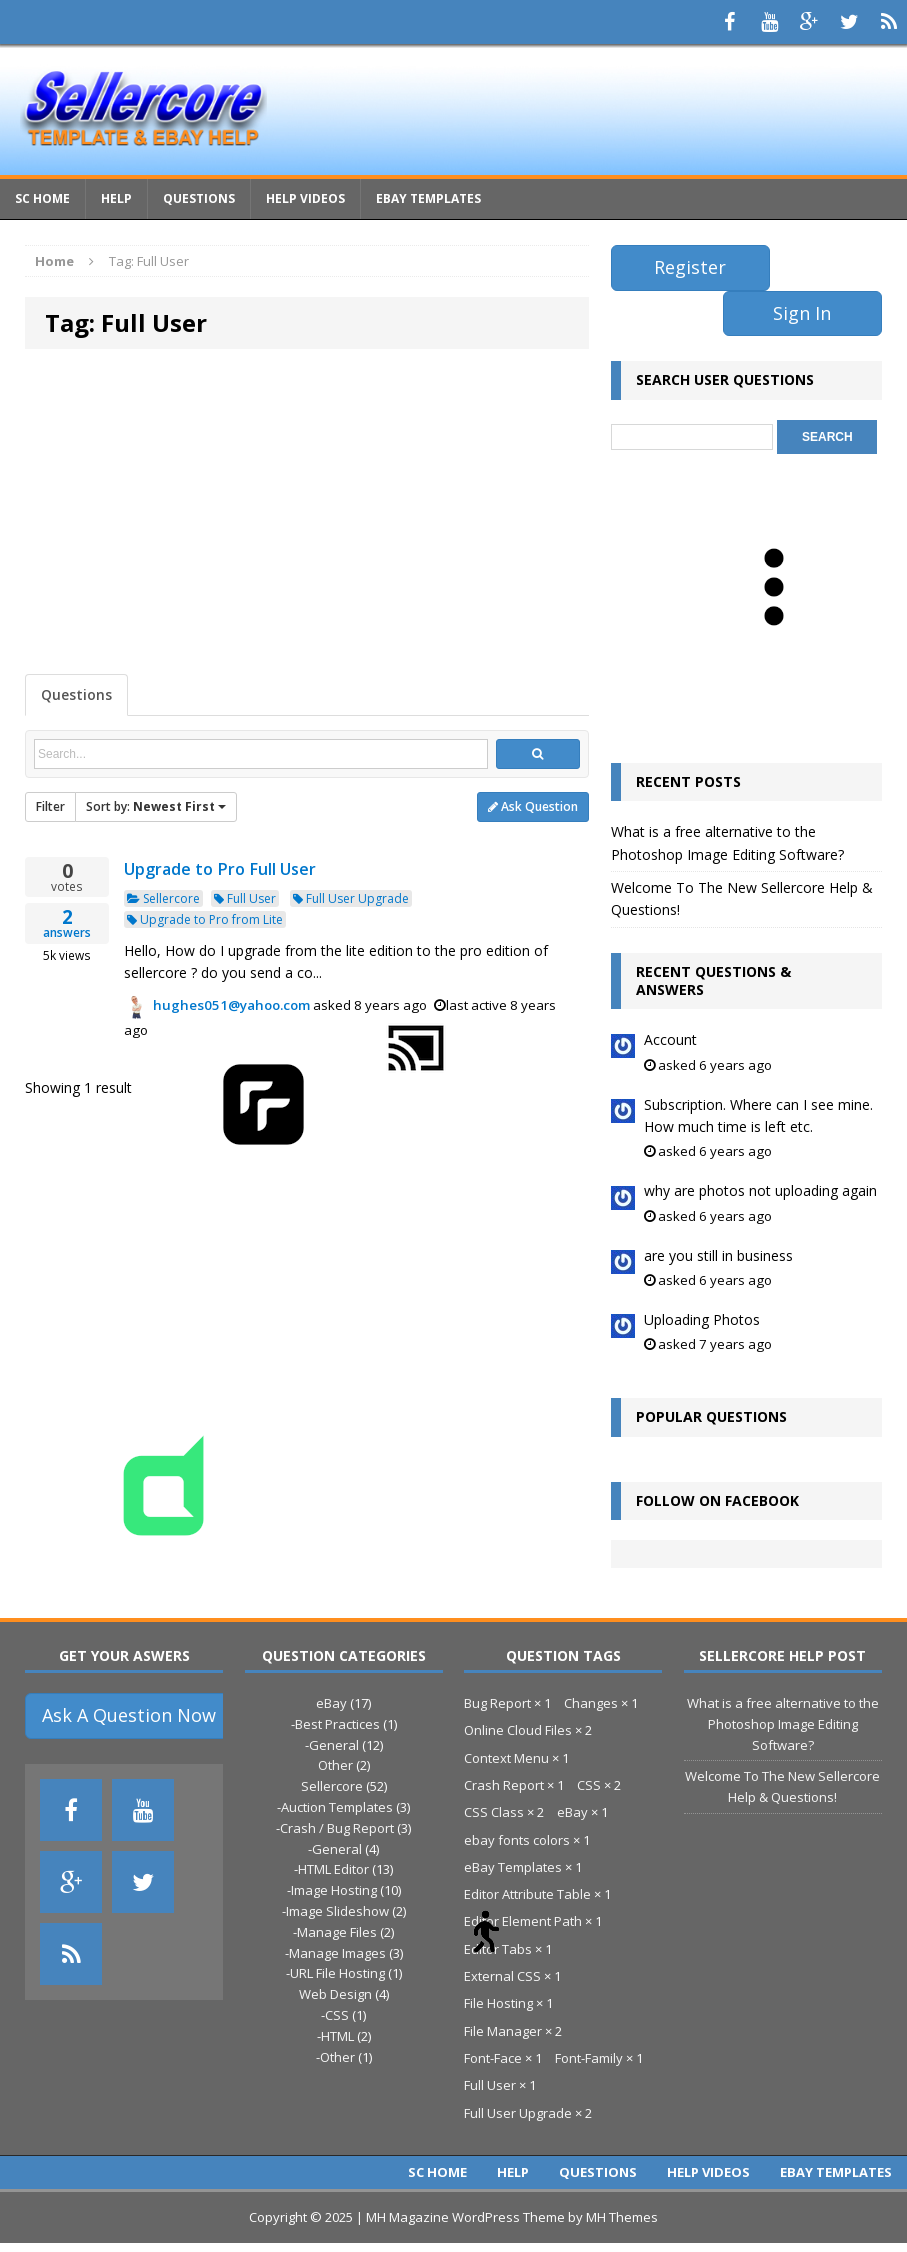  What do you see at coordinates (263, 1104) in the screenshot?
I see `red river brand logo` at bounding box center [263, 1104].